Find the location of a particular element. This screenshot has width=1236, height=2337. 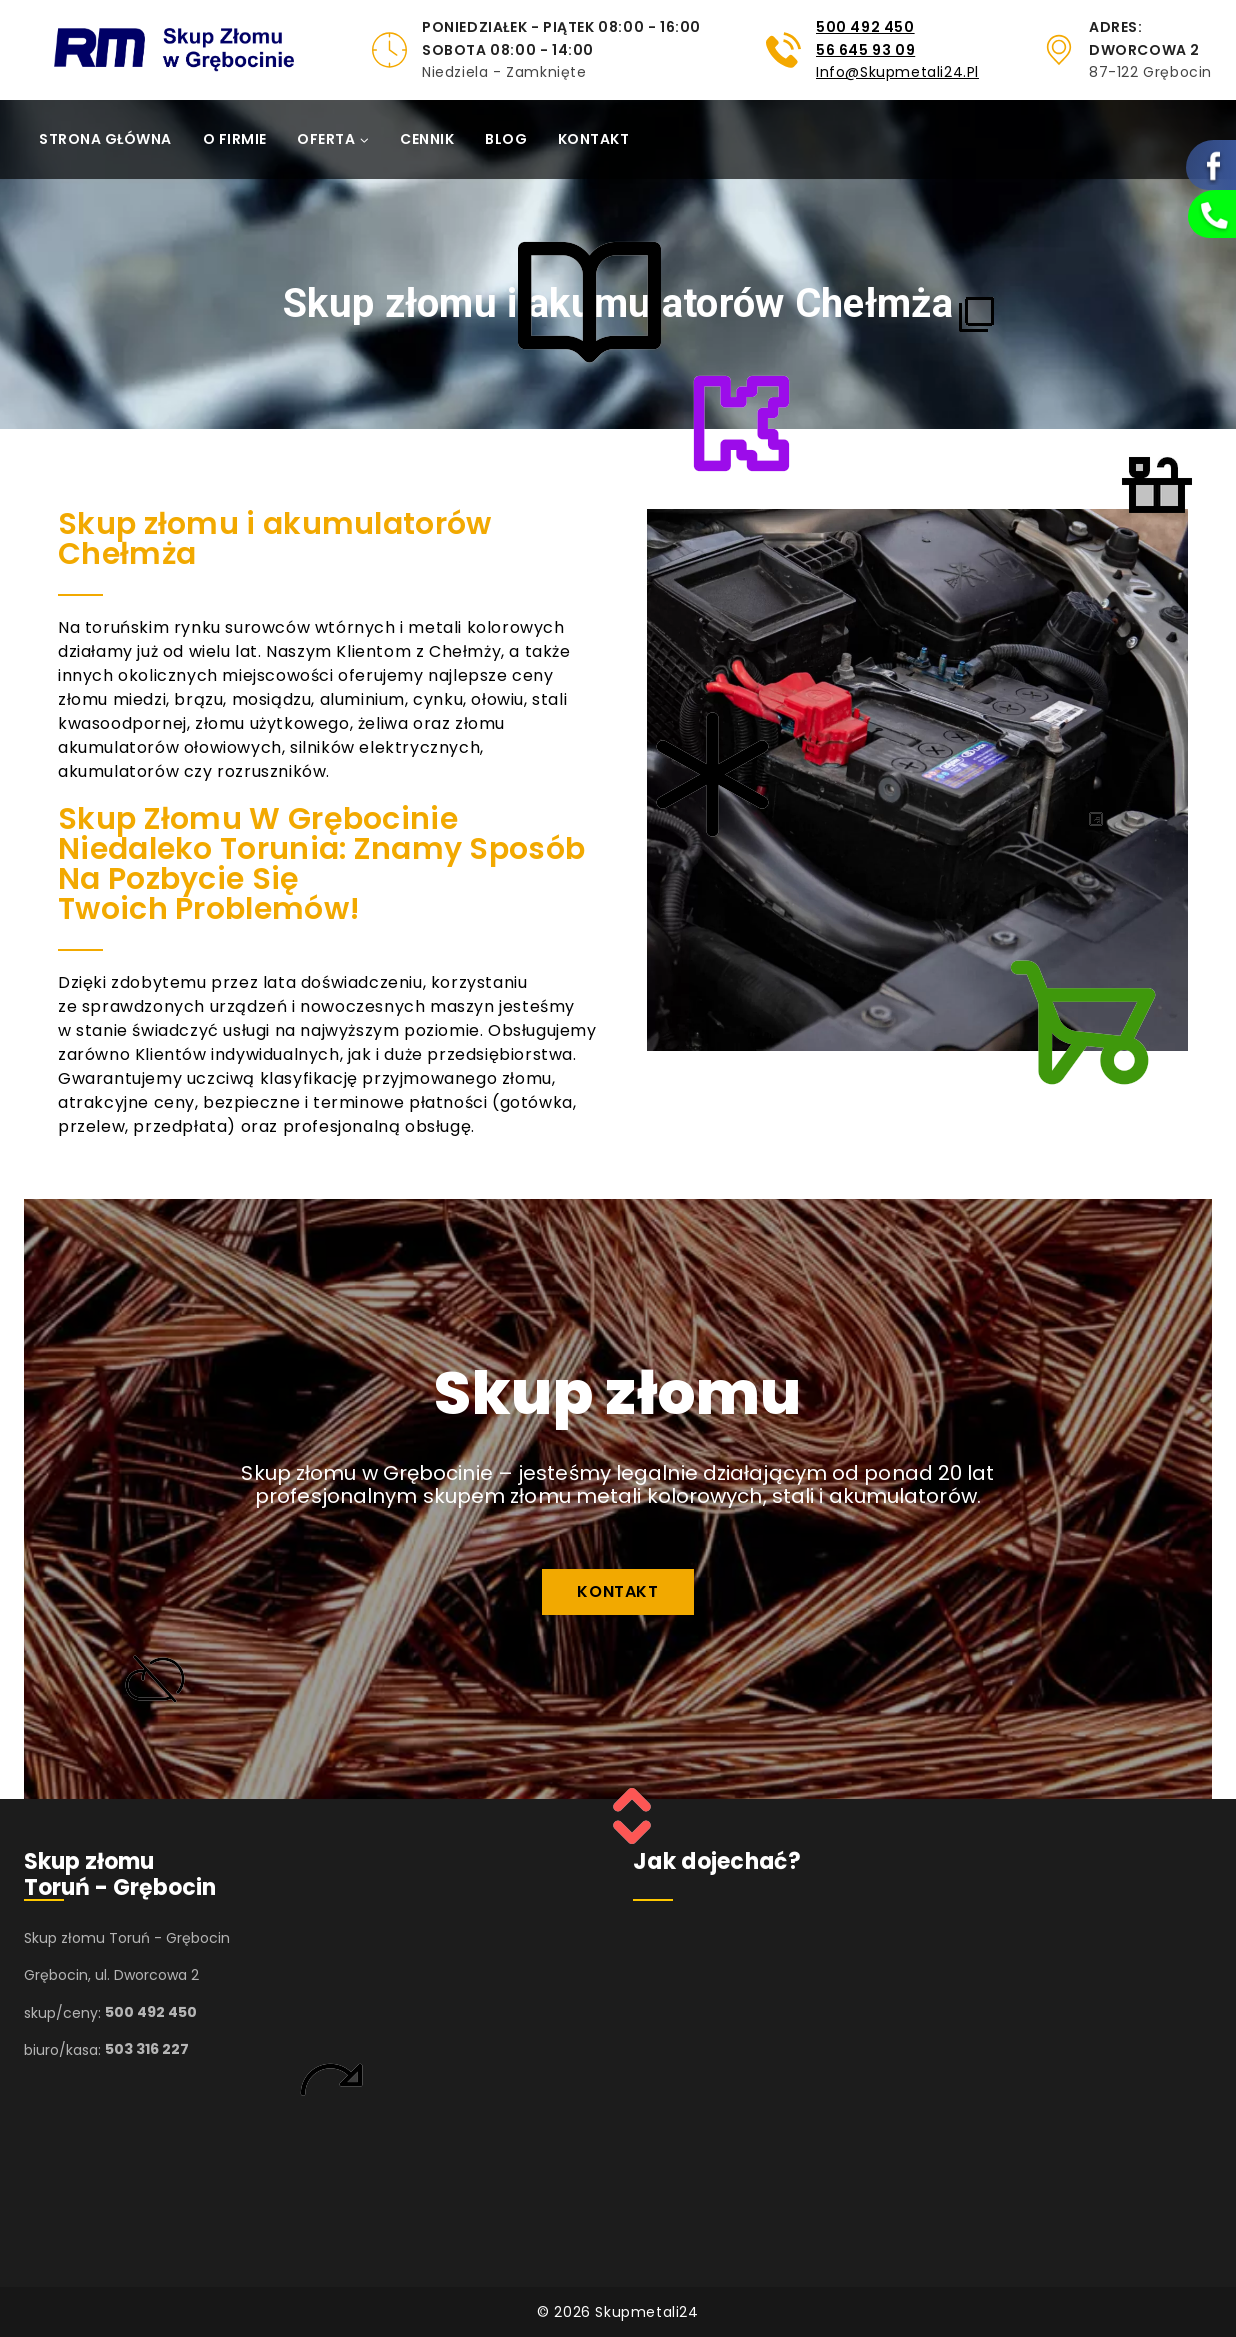

align content to bottom-right of container is located at coordinates (1096, 819).